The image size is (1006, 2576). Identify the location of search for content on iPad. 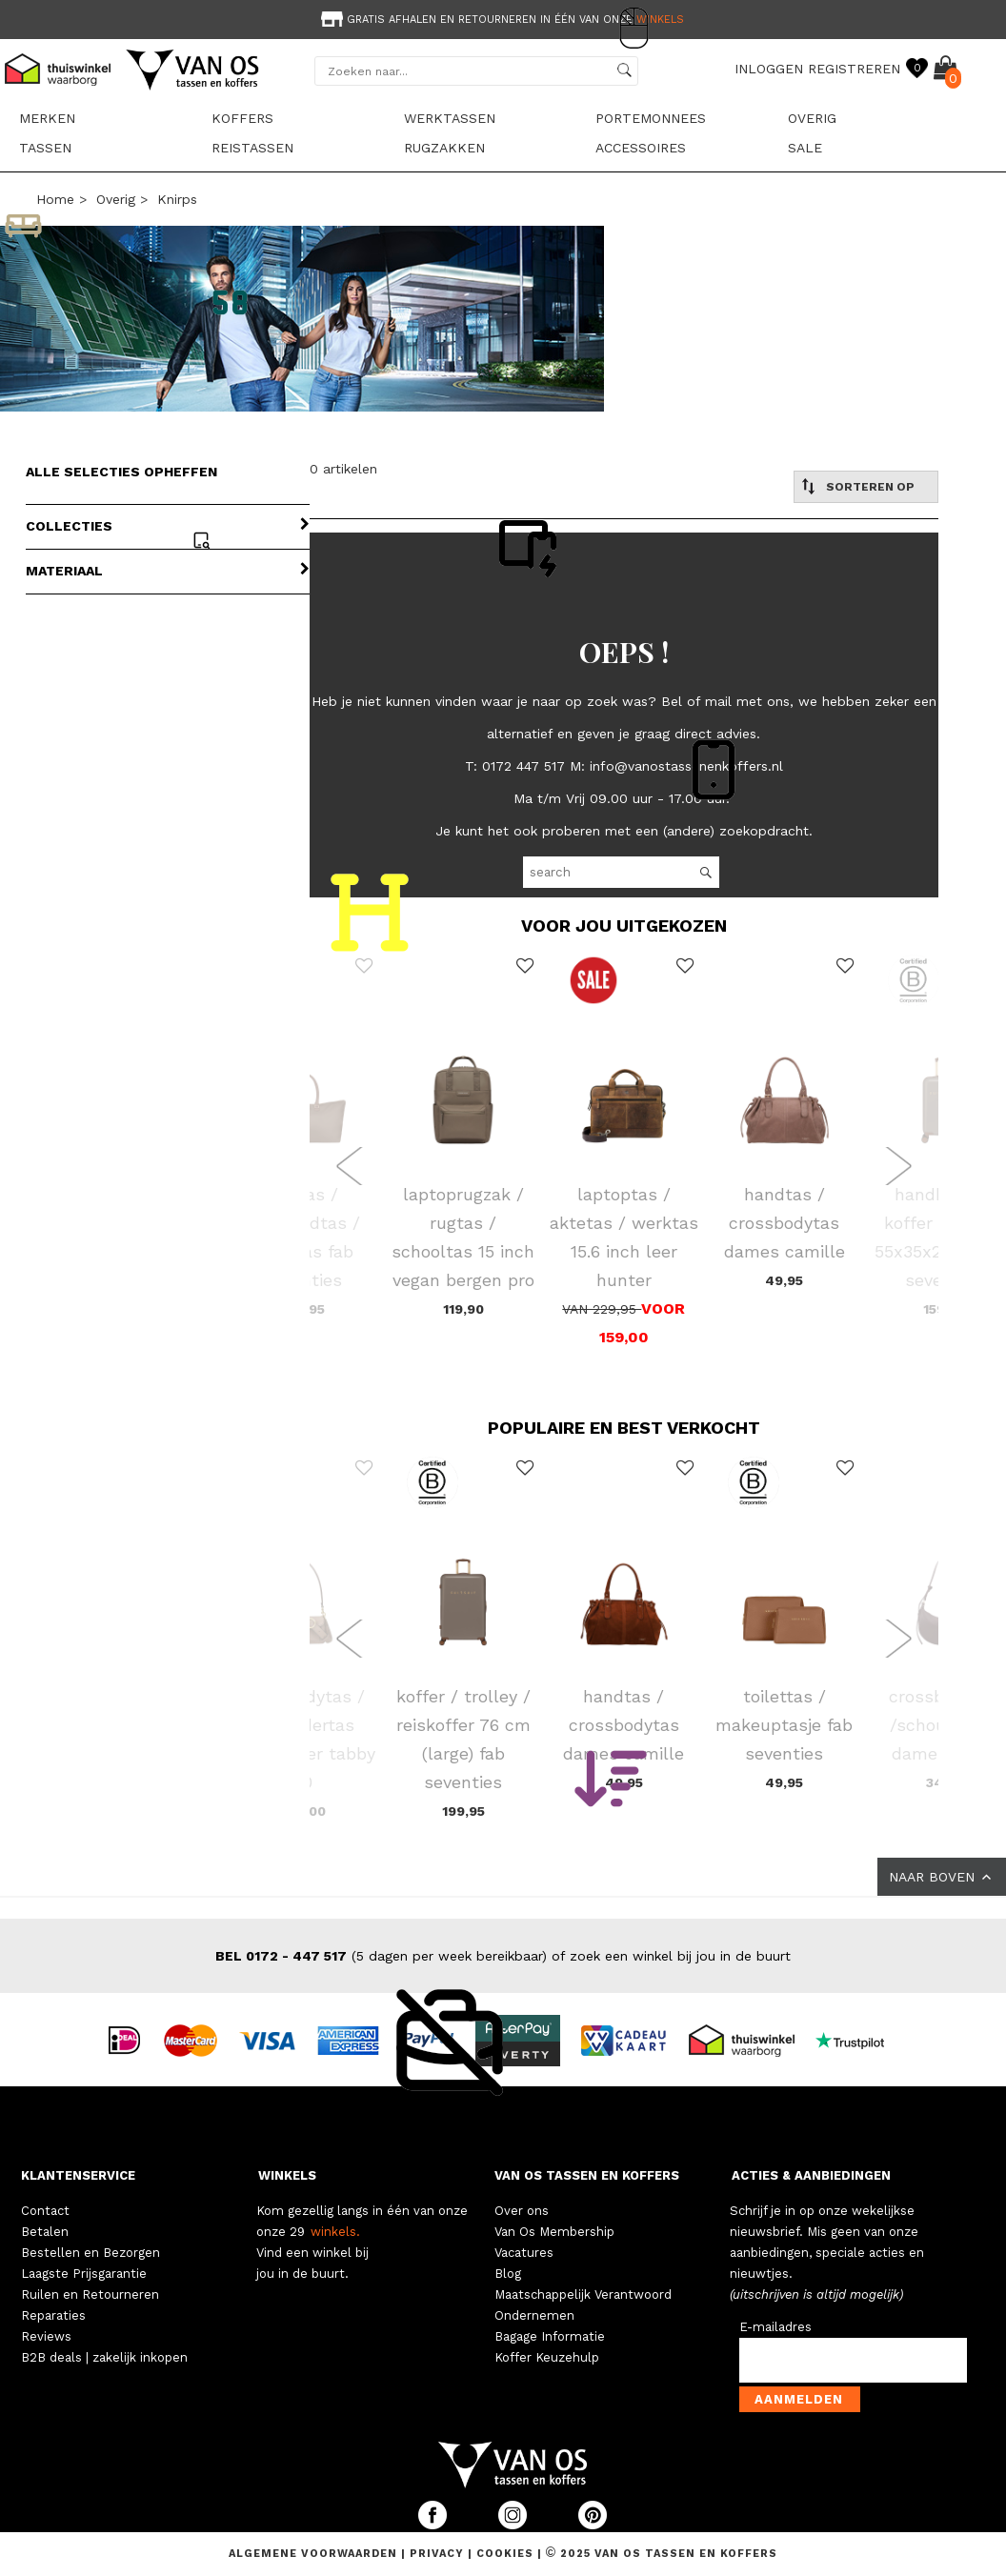
(201, 540).